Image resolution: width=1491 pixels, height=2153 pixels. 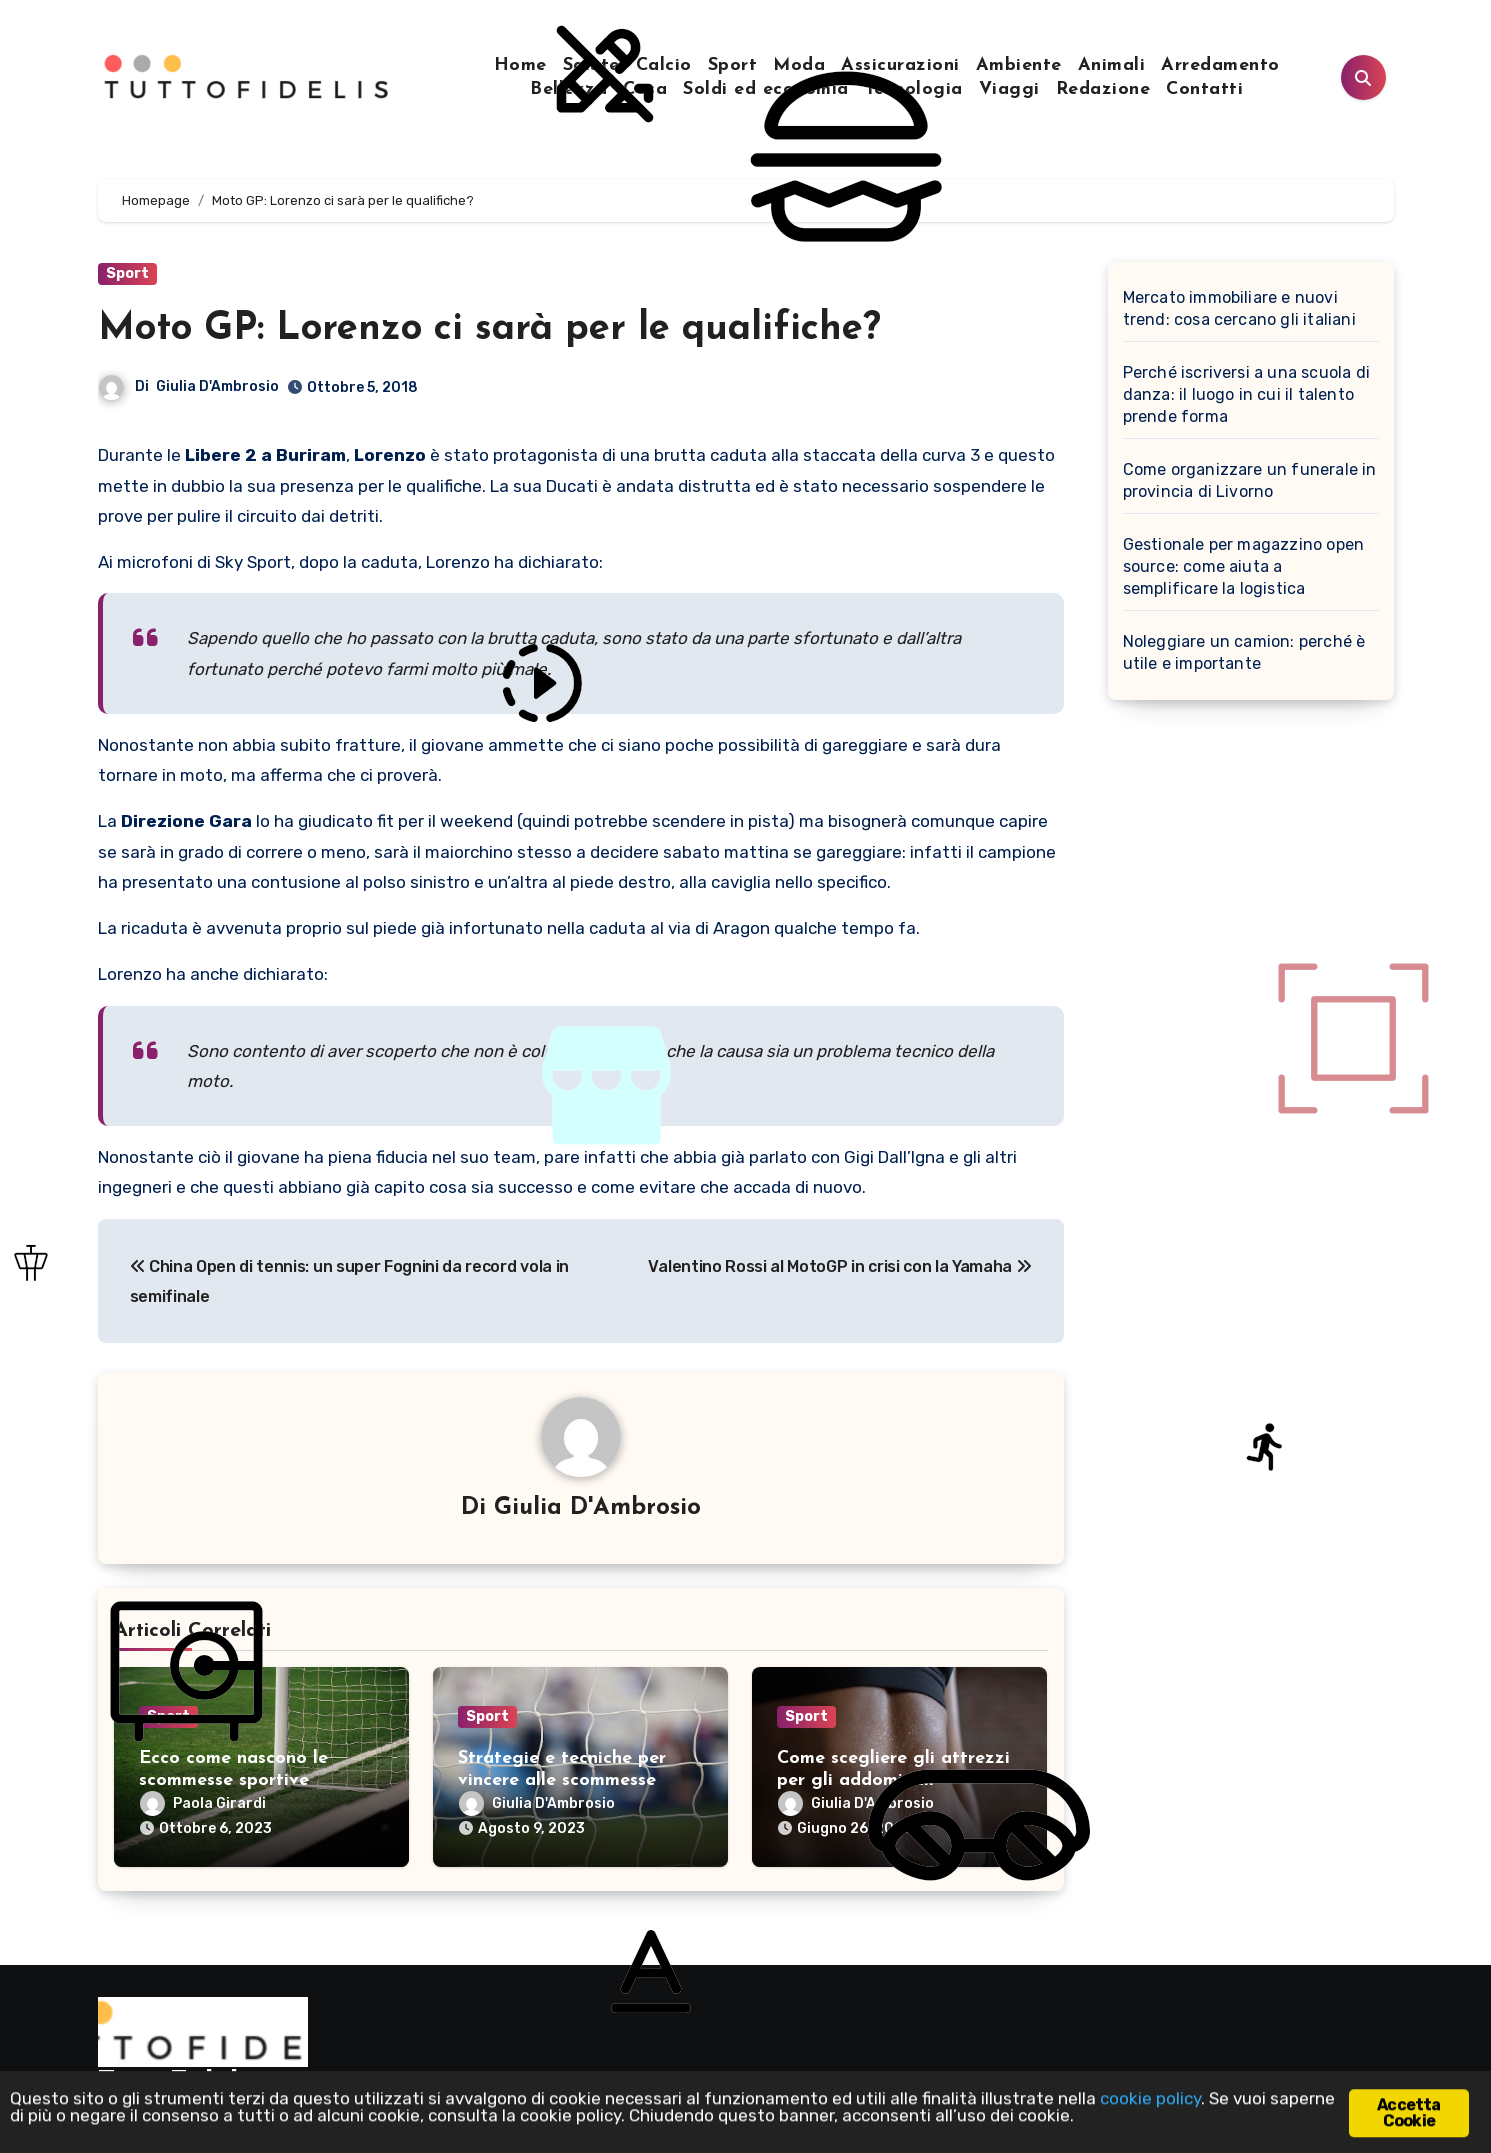 What do you see at coordinates (542, 683) in the screenshot?
I see `enable slow motion video recording` at bounding box center [542, 683].